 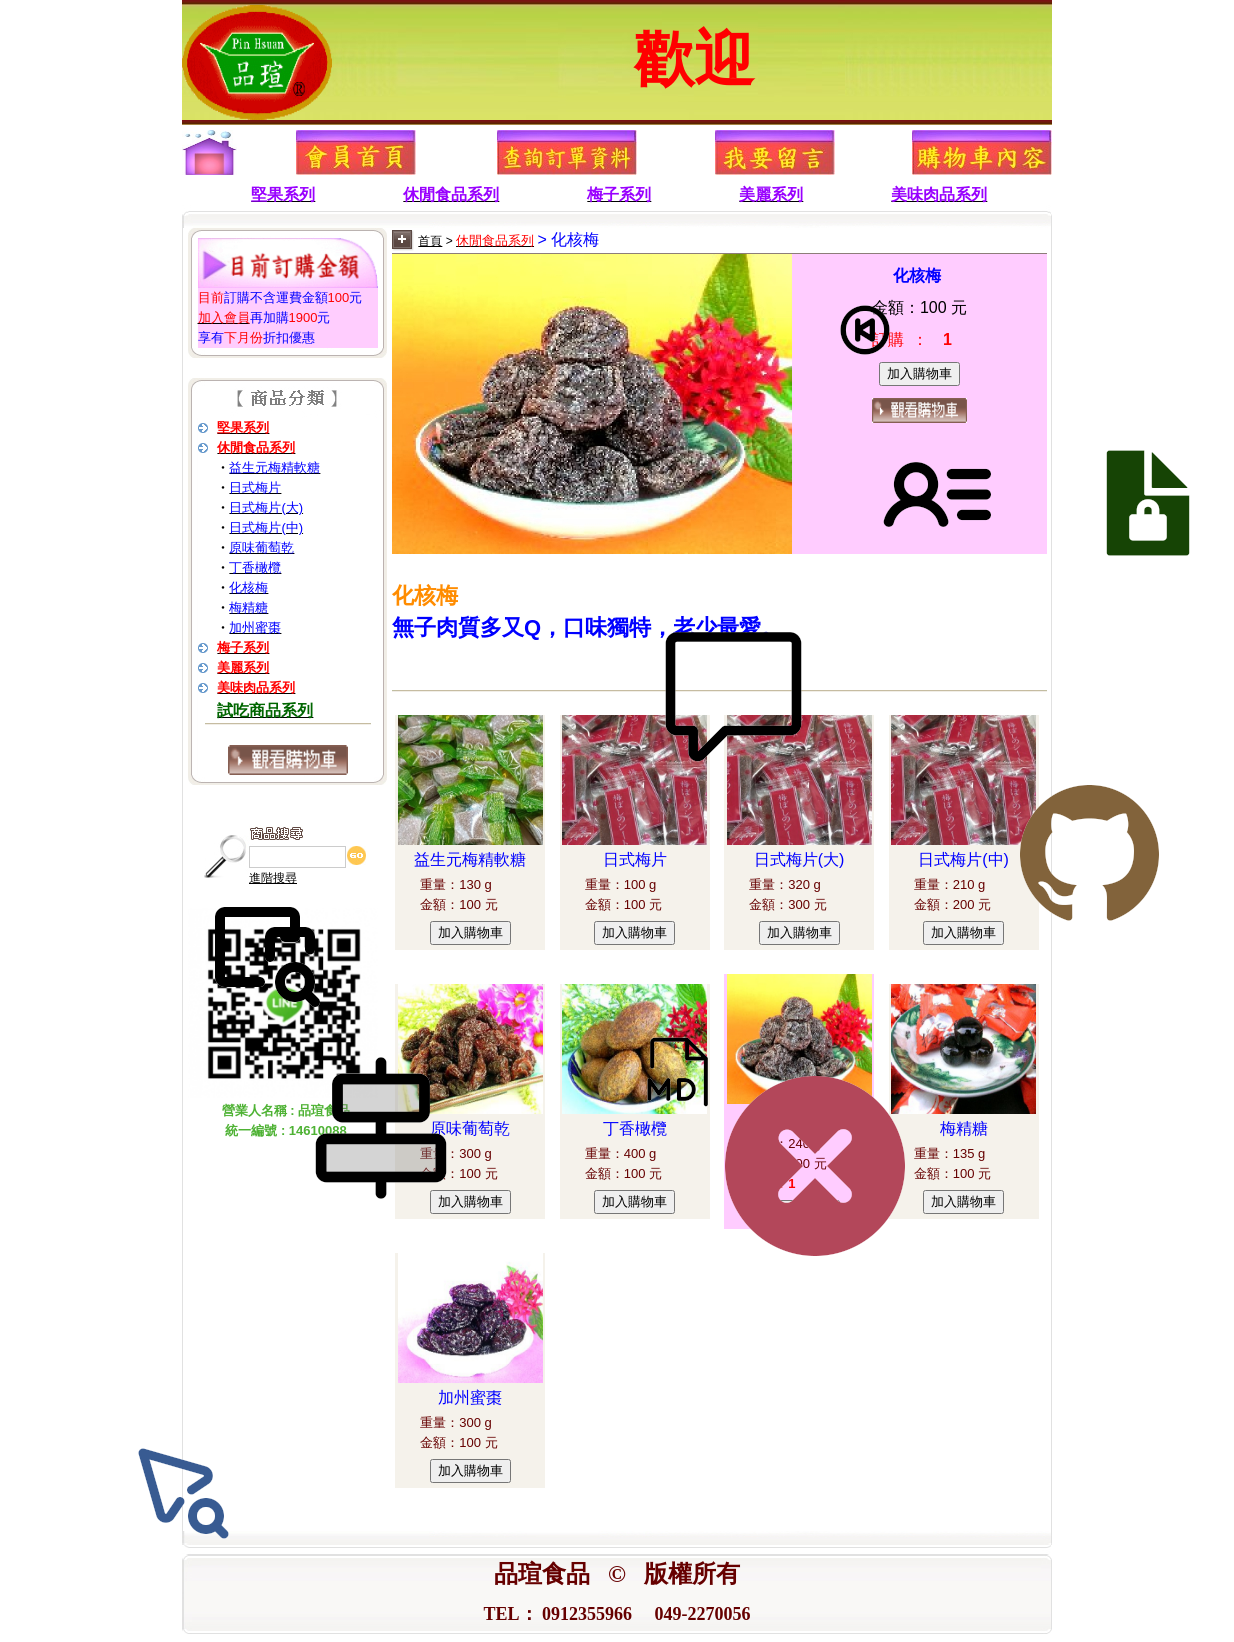 I want to click on align objects to horizontal center, so click(x=381, y=1128).